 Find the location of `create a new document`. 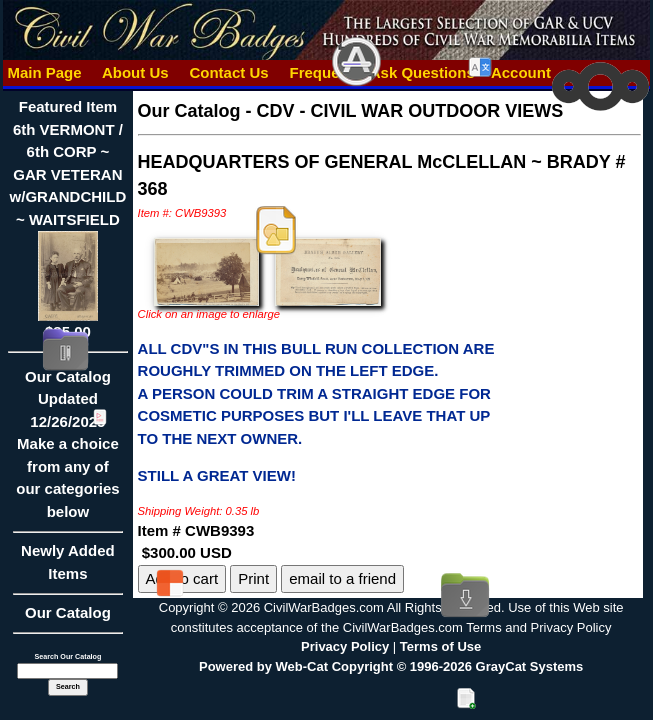

create a new document is located at coordinates (466, 698).